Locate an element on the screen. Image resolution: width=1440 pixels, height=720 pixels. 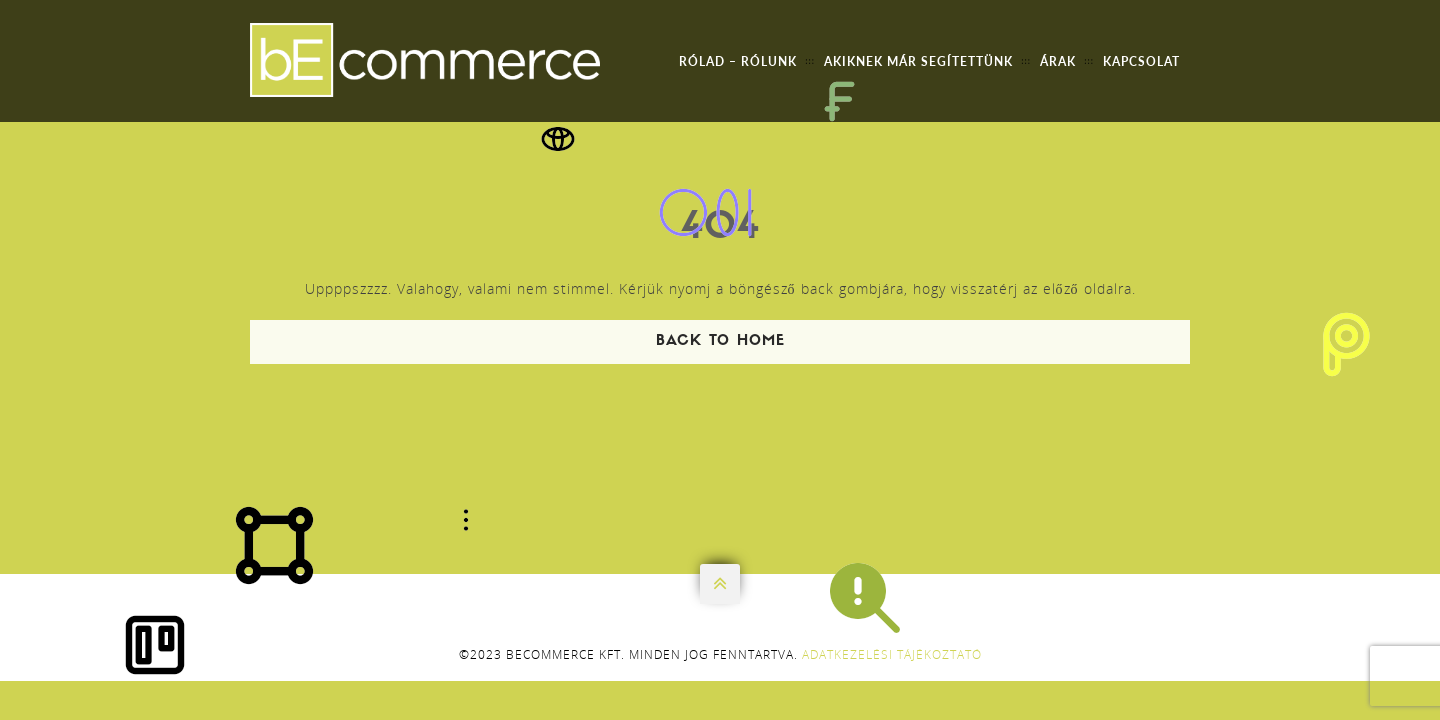
search error or warning is located at coordinates (865, 598).